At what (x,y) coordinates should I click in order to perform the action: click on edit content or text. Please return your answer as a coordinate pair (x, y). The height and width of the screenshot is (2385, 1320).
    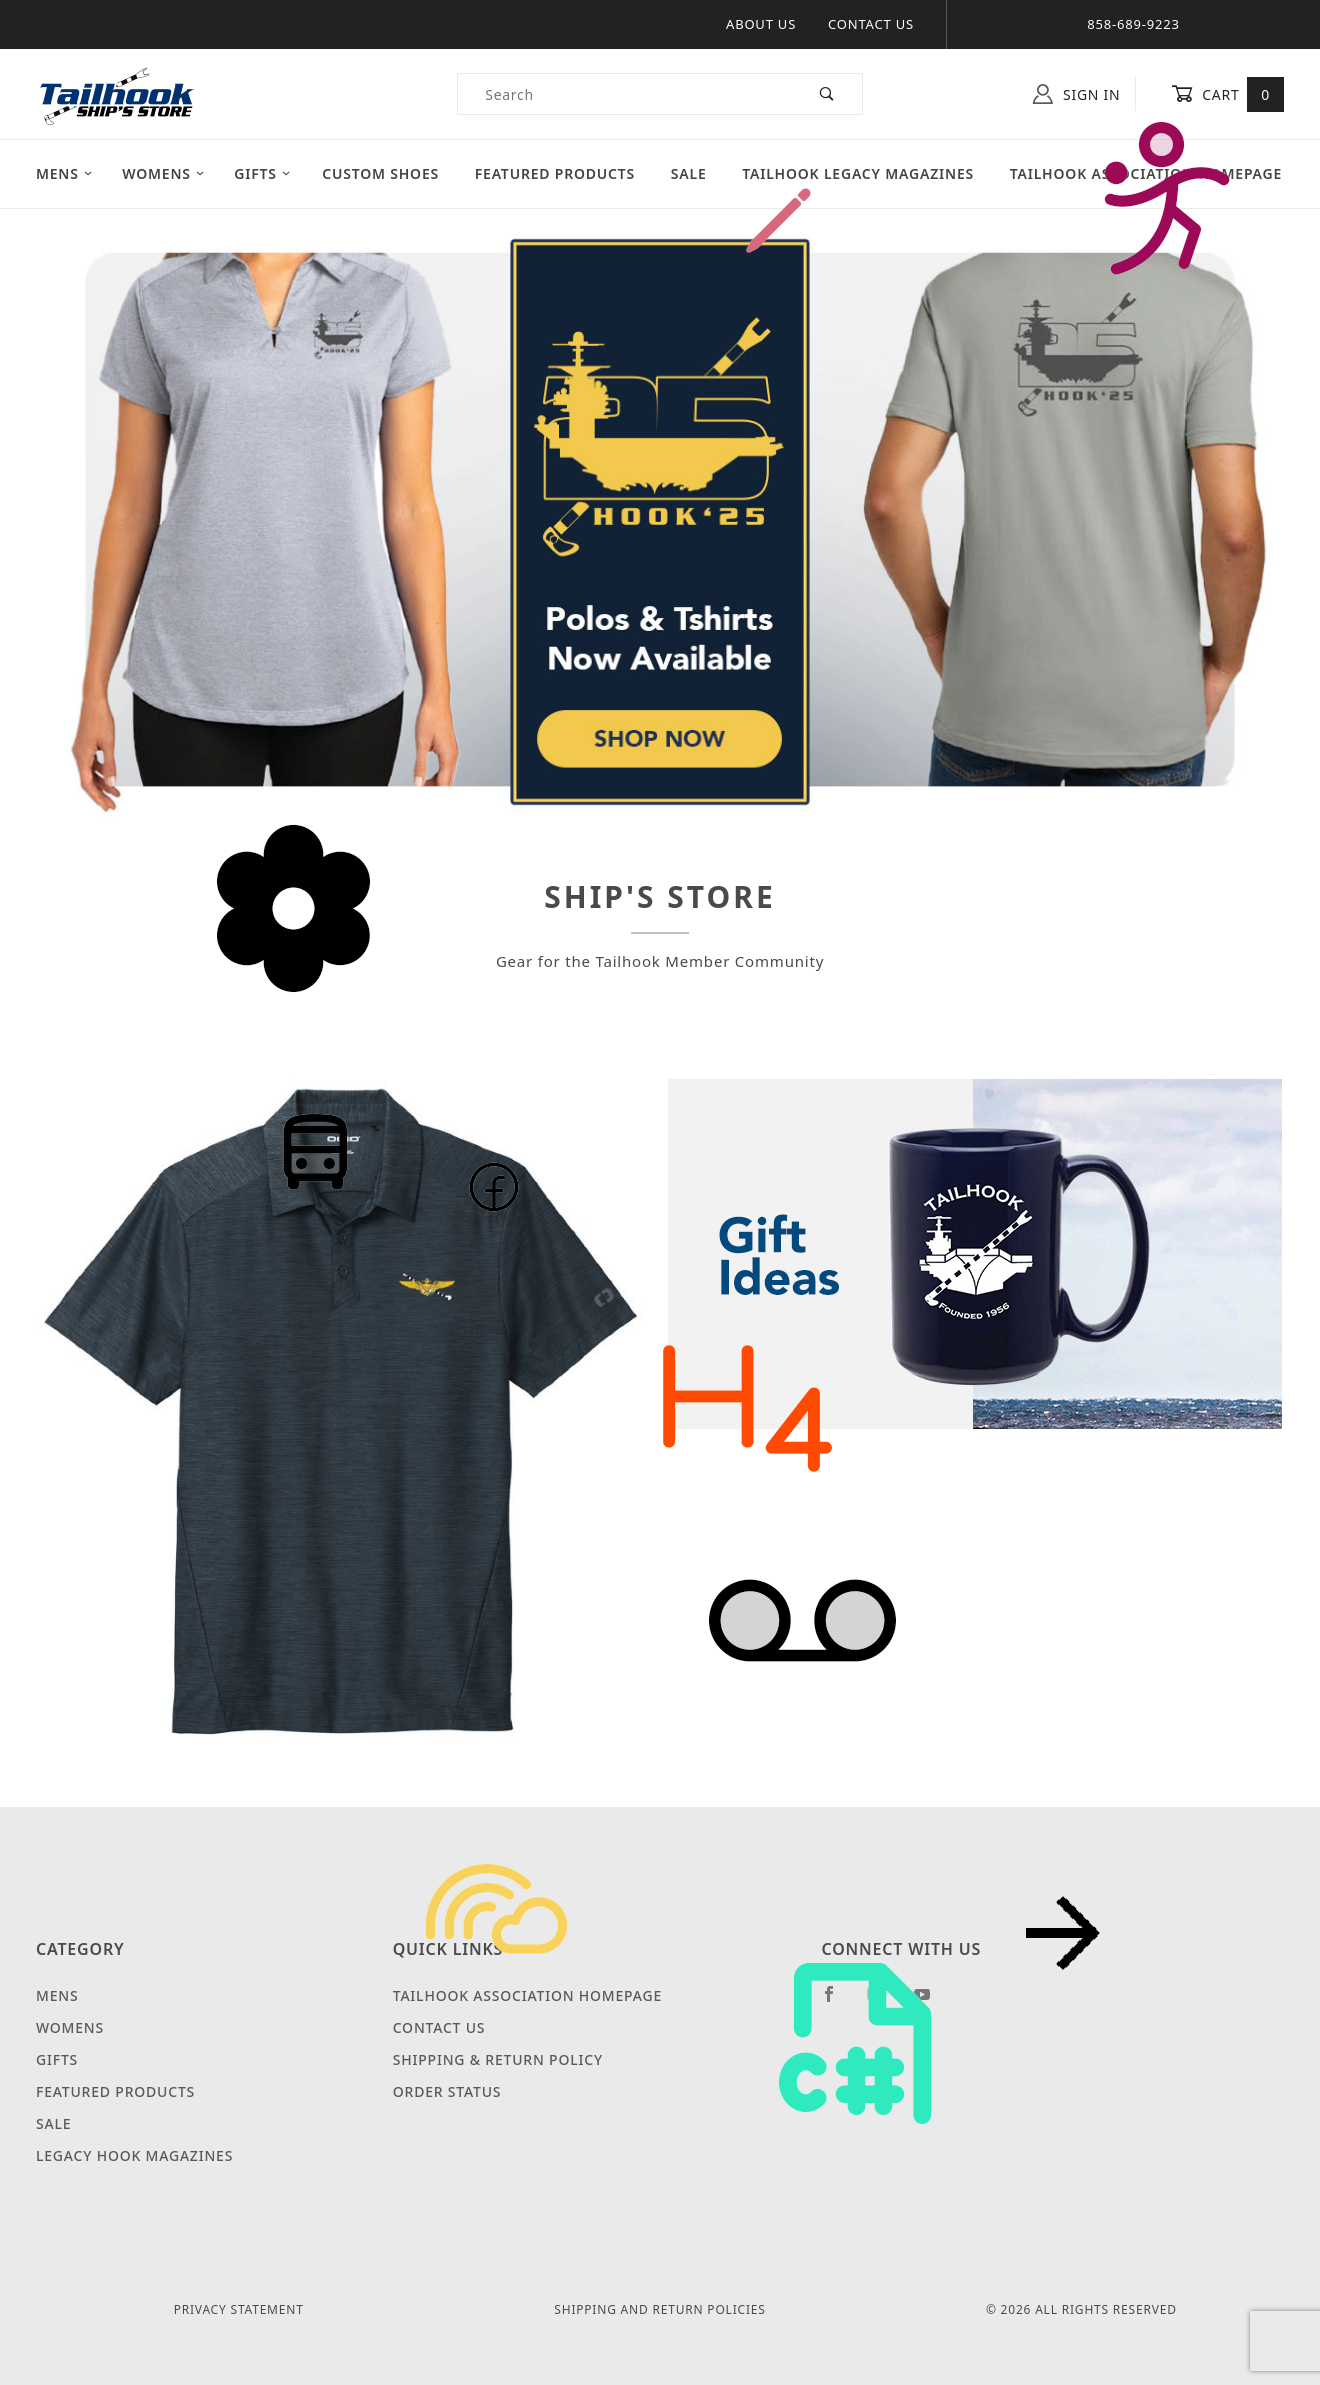
    Looking at the image, I should click on (778, 220).